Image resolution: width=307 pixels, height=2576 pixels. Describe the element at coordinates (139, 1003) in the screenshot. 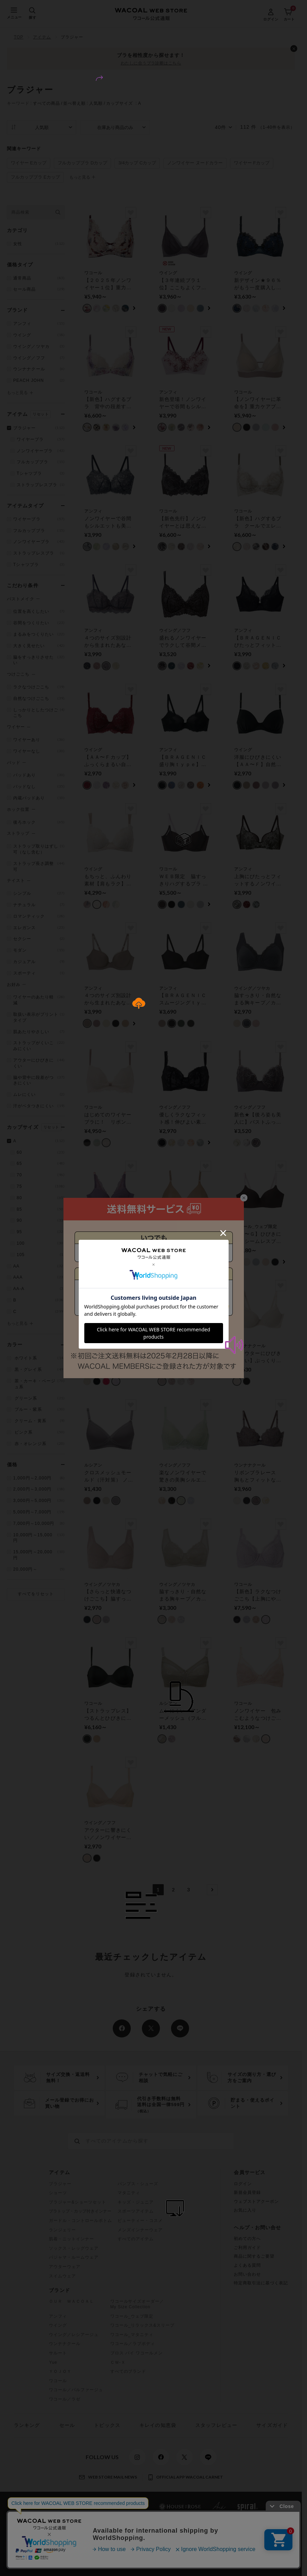

I see `upload a file to cloud storage` at that location.